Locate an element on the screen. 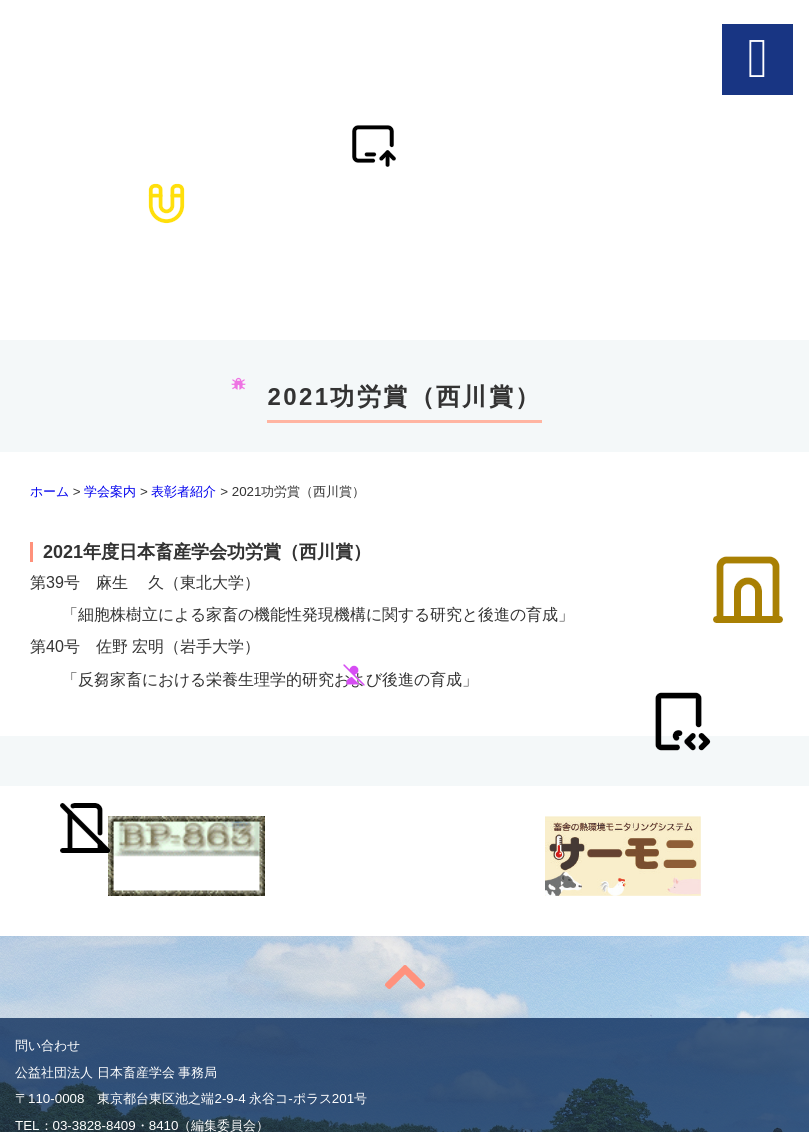  door access disabled or unavailable is located at coordinates (85, 828).